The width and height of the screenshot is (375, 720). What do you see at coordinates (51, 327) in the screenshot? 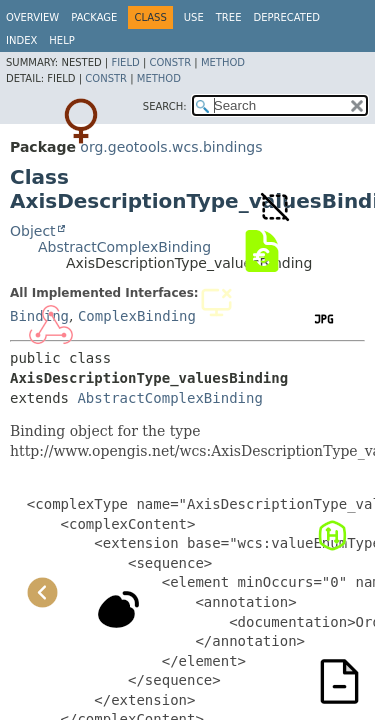
I see `configure webhook integrations` at bounding box center [51, 327].